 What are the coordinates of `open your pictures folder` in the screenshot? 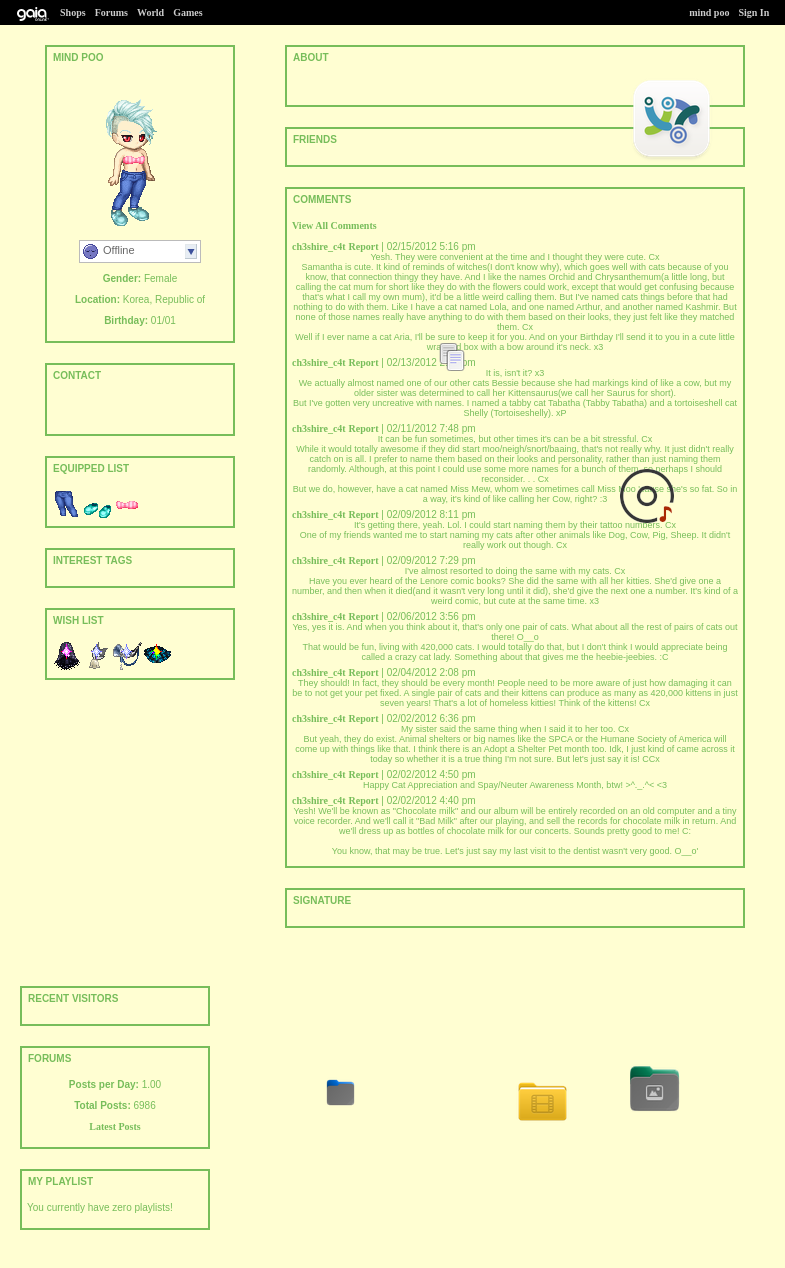 It's located at (654, 1088).